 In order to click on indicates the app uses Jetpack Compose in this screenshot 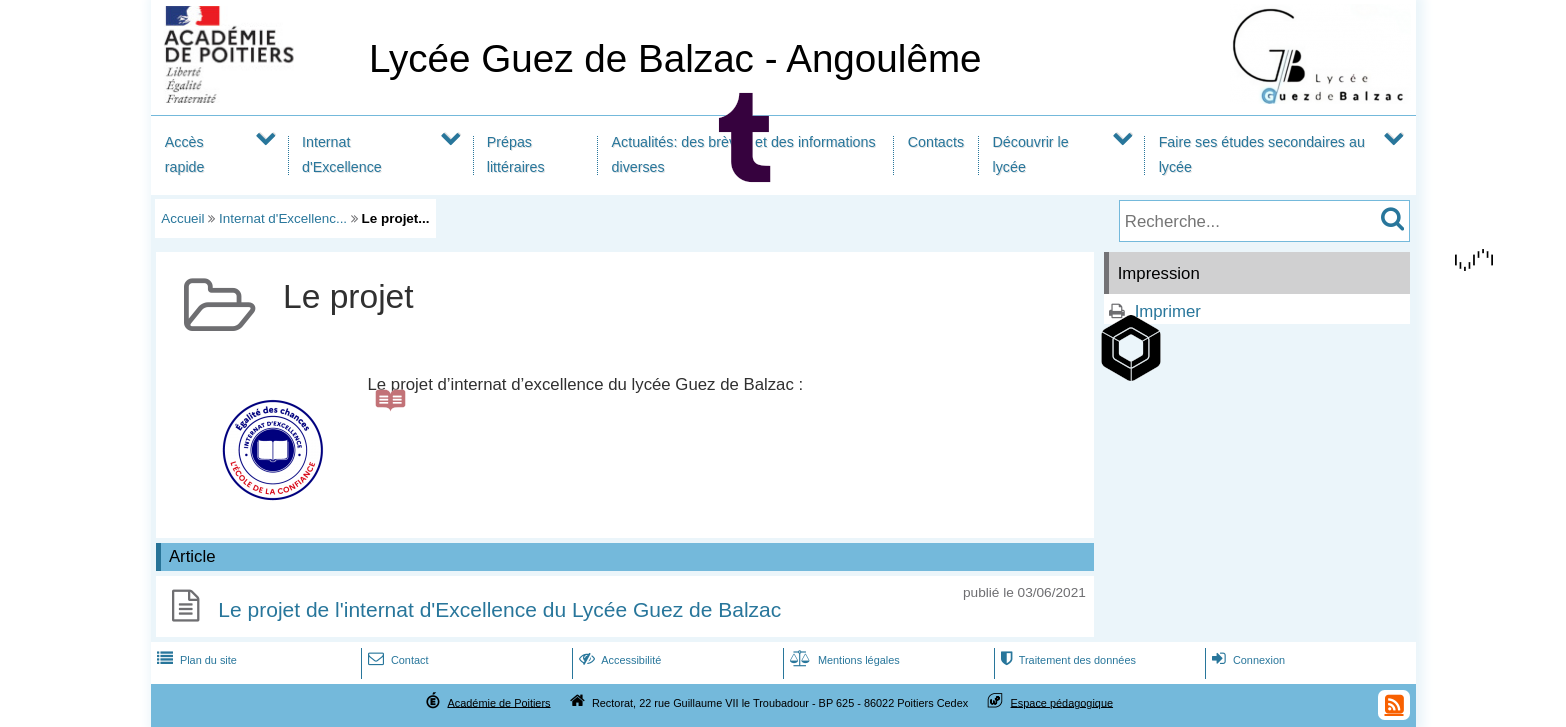, I will do `click(1131, 348)`.